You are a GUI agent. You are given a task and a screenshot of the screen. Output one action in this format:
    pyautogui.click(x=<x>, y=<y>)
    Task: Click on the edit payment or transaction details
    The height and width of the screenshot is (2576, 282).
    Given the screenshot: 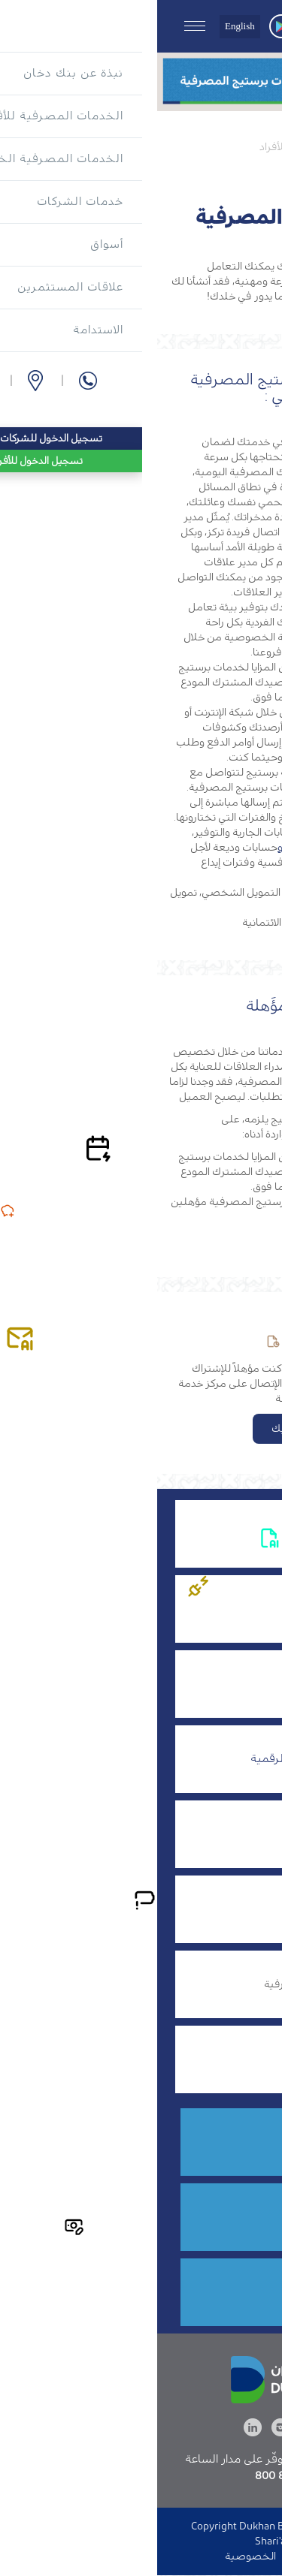 What is the action you would take?
    pyautogui.click(x=74, y=2225)
    